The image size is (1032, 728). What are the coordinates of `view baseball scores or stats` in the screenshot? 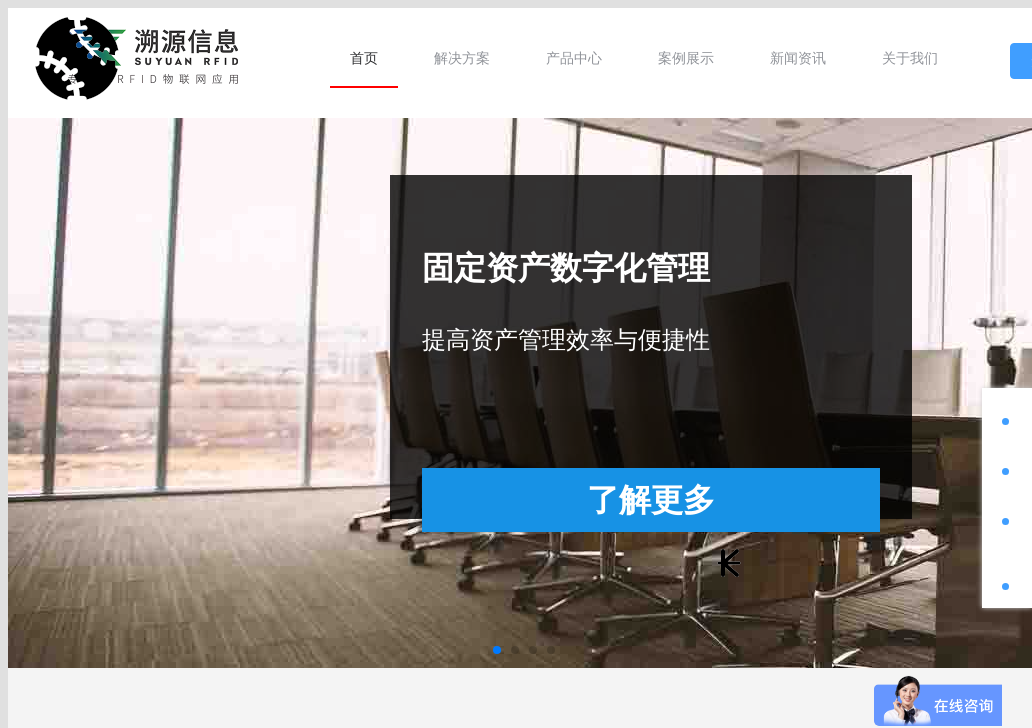 It's located at (77, 58).